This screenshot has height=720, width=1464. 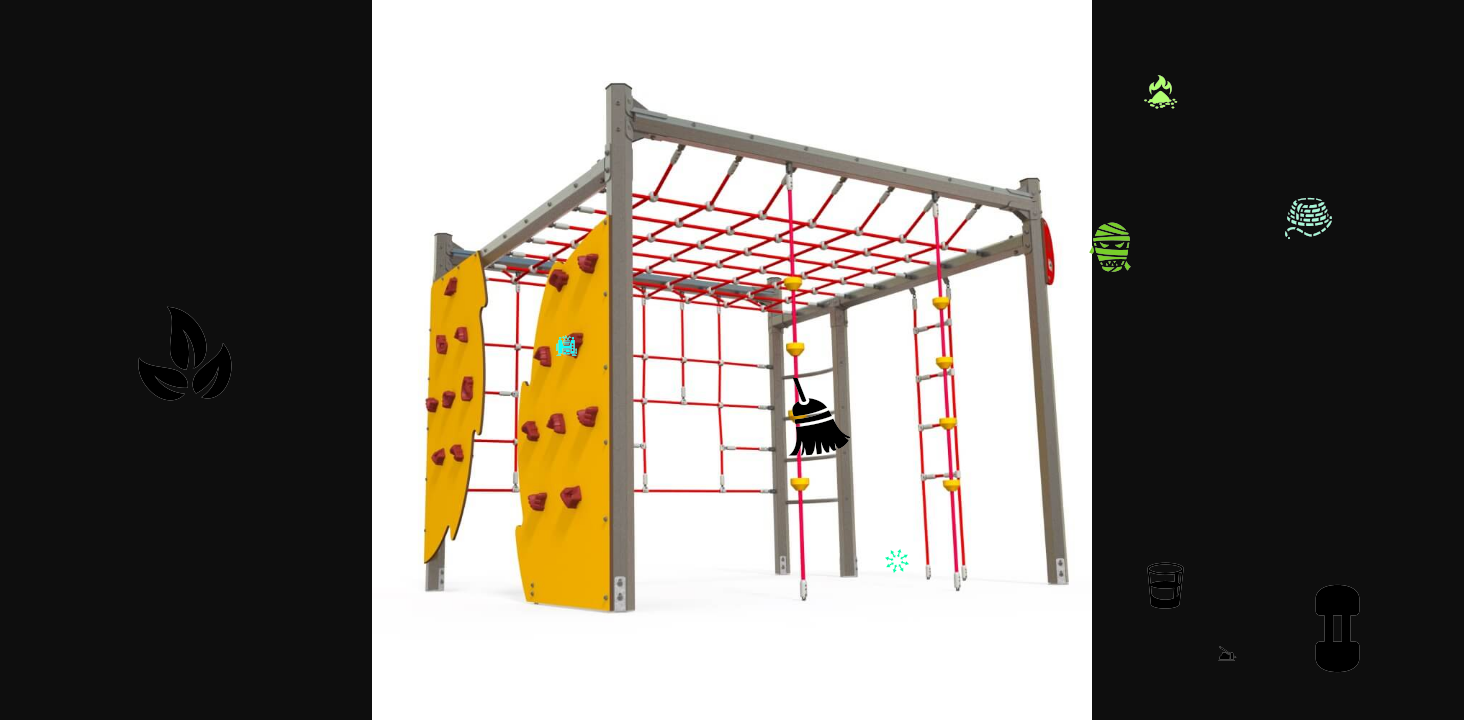 What do you see at coordinates (1308, 218) in the screenshot?
I see `equip rope item in inventory` at bounding box center [1308, 218].